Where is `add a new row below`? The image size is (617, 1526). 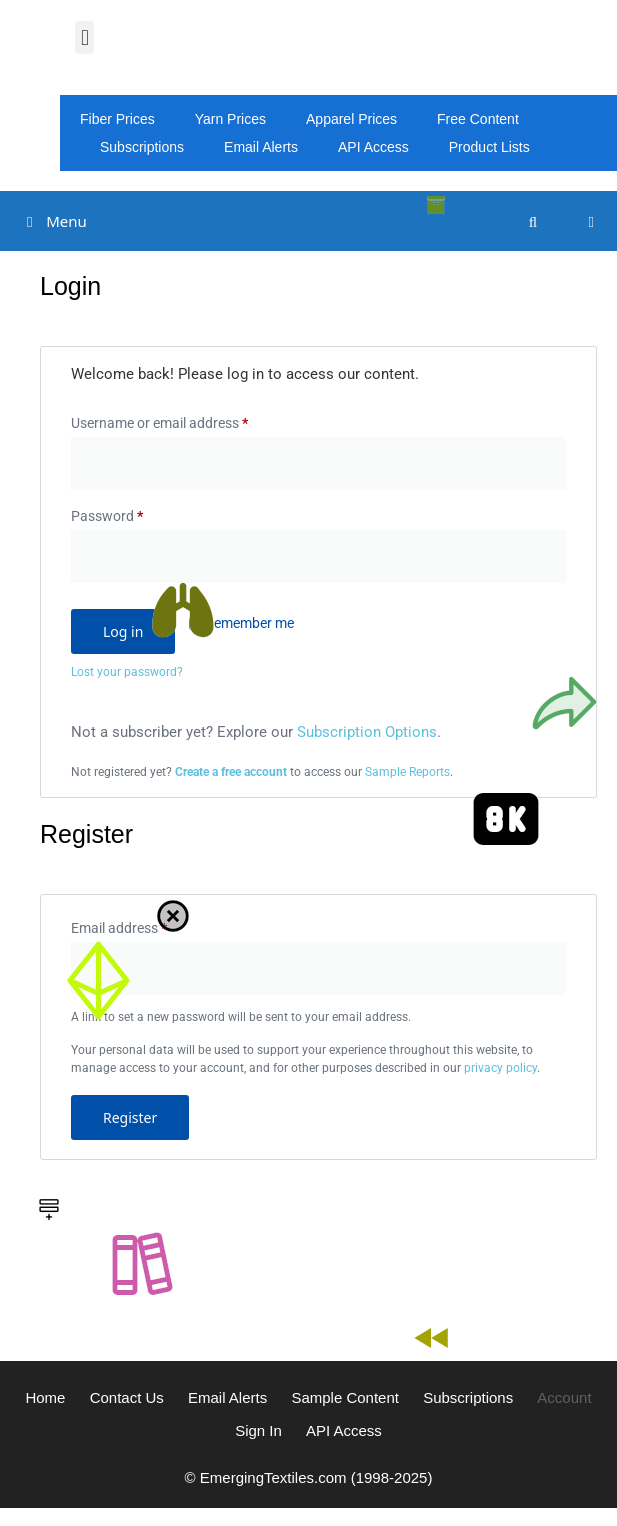 add a new row below is located at coordinates (49, 1208).